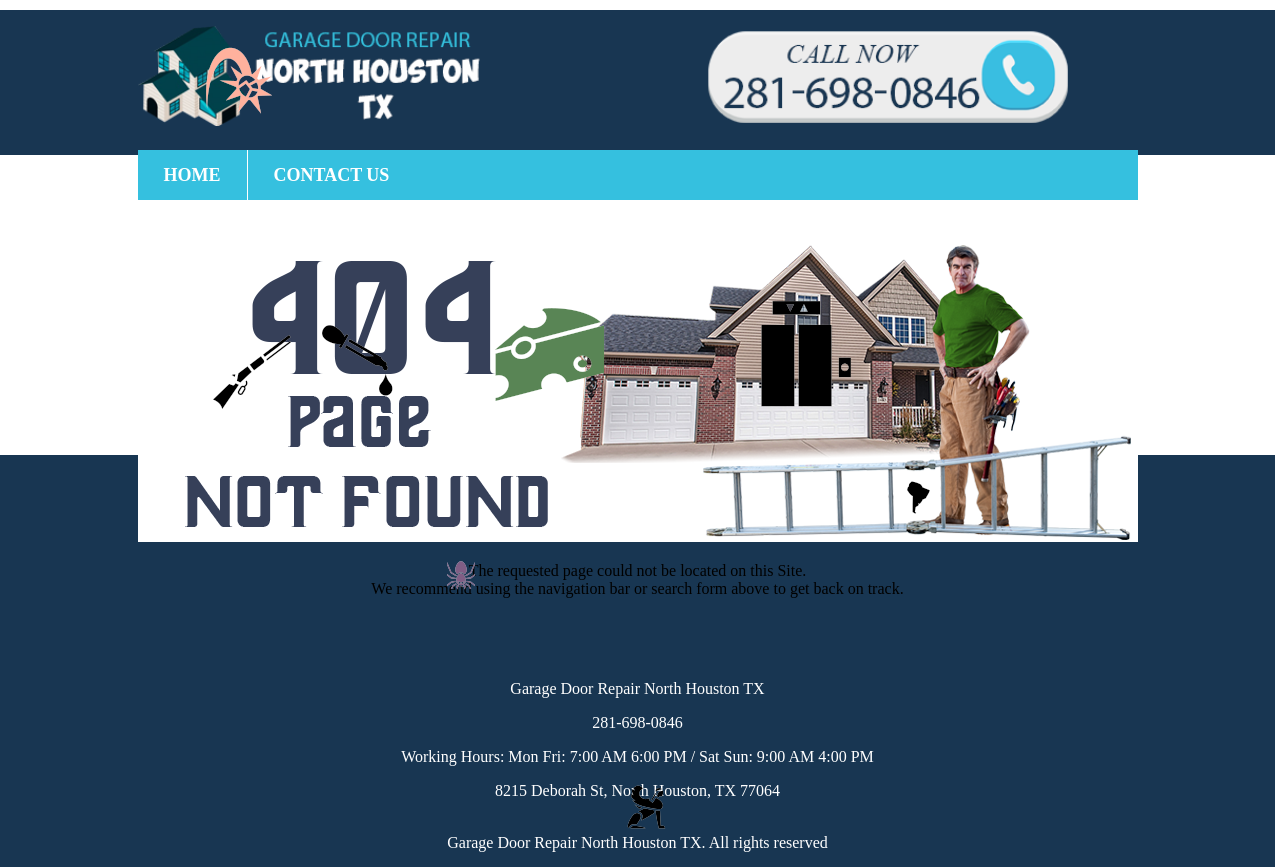 The width and height of the screenshot is (1275, 867). What do you see at coordinates (461, 575) in the screenshot?
I see `indicates spider or arachnid enemy type in game` at bounding box center [461, 575].